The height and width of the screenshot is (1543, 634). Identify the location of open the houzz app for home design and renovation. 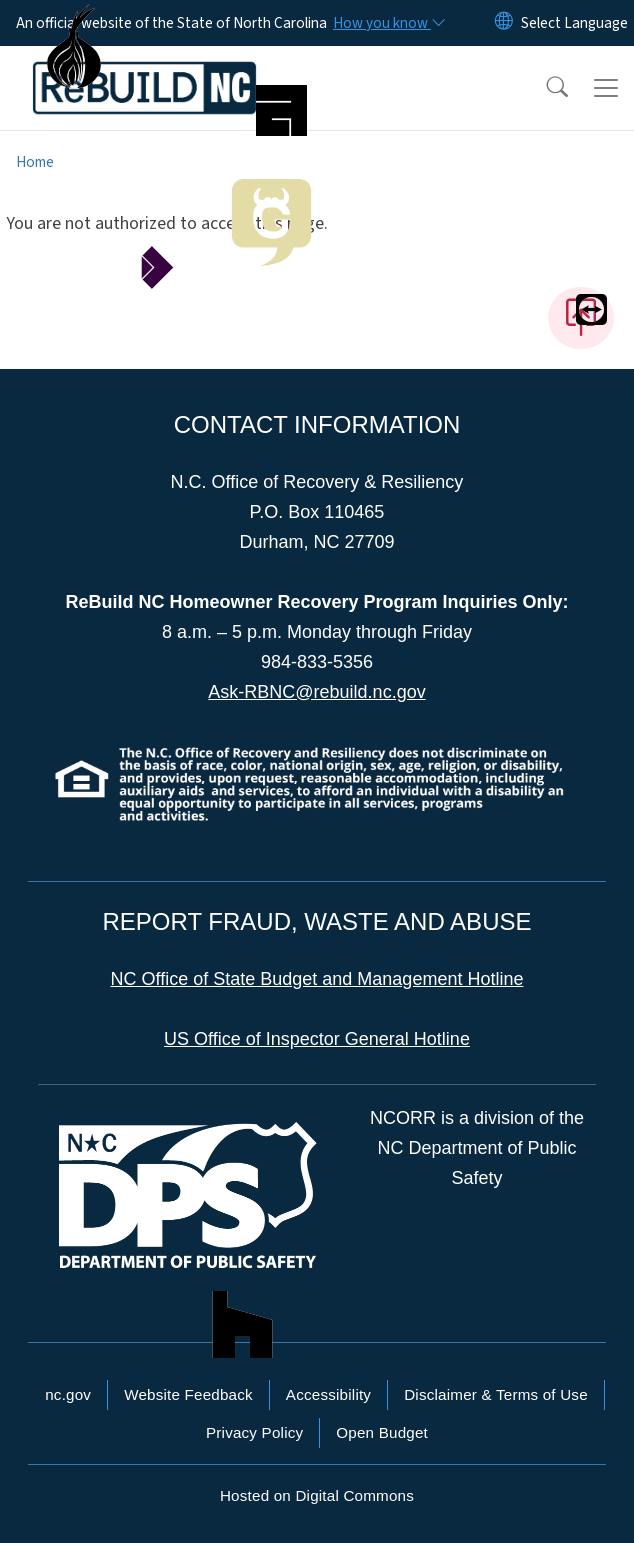
(242, 1324).